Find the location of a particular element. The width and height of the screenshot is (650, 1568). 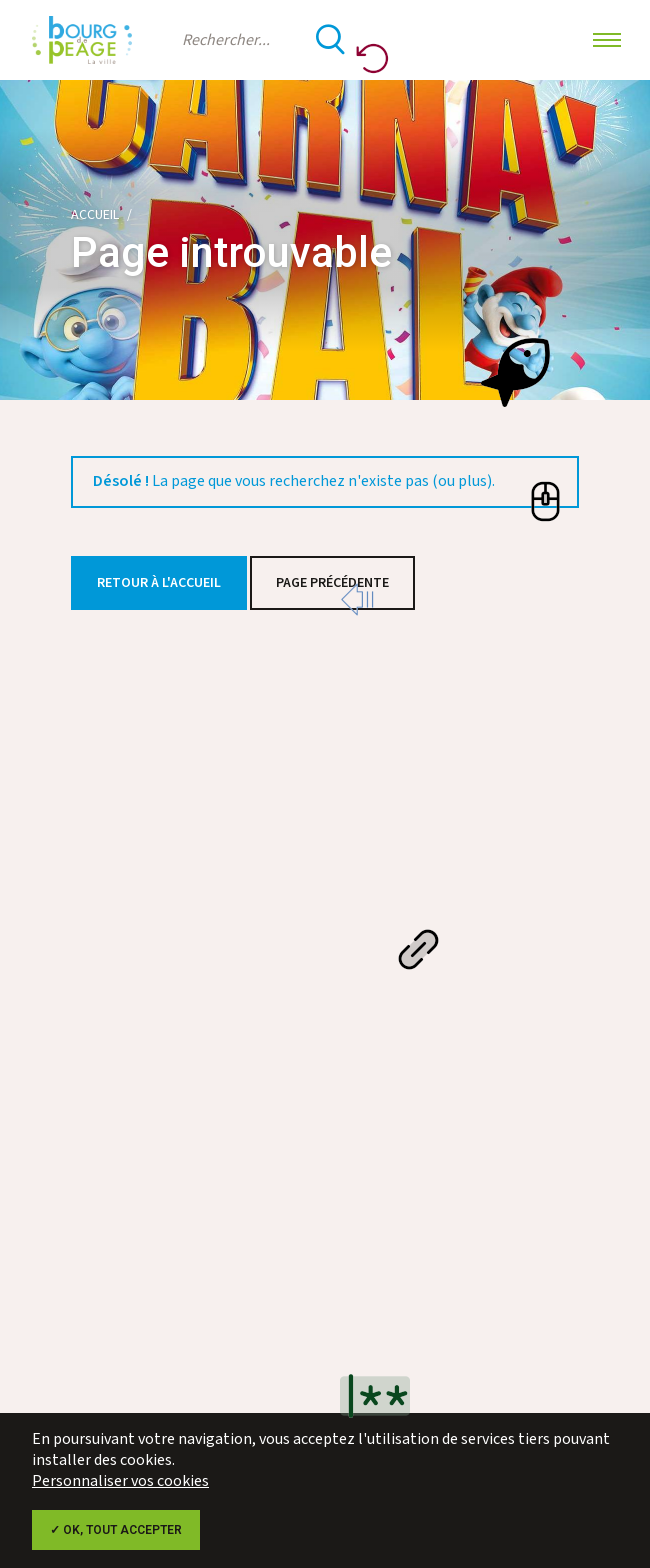

indicates middle mouse button click action is located at coordinates (545, 501).